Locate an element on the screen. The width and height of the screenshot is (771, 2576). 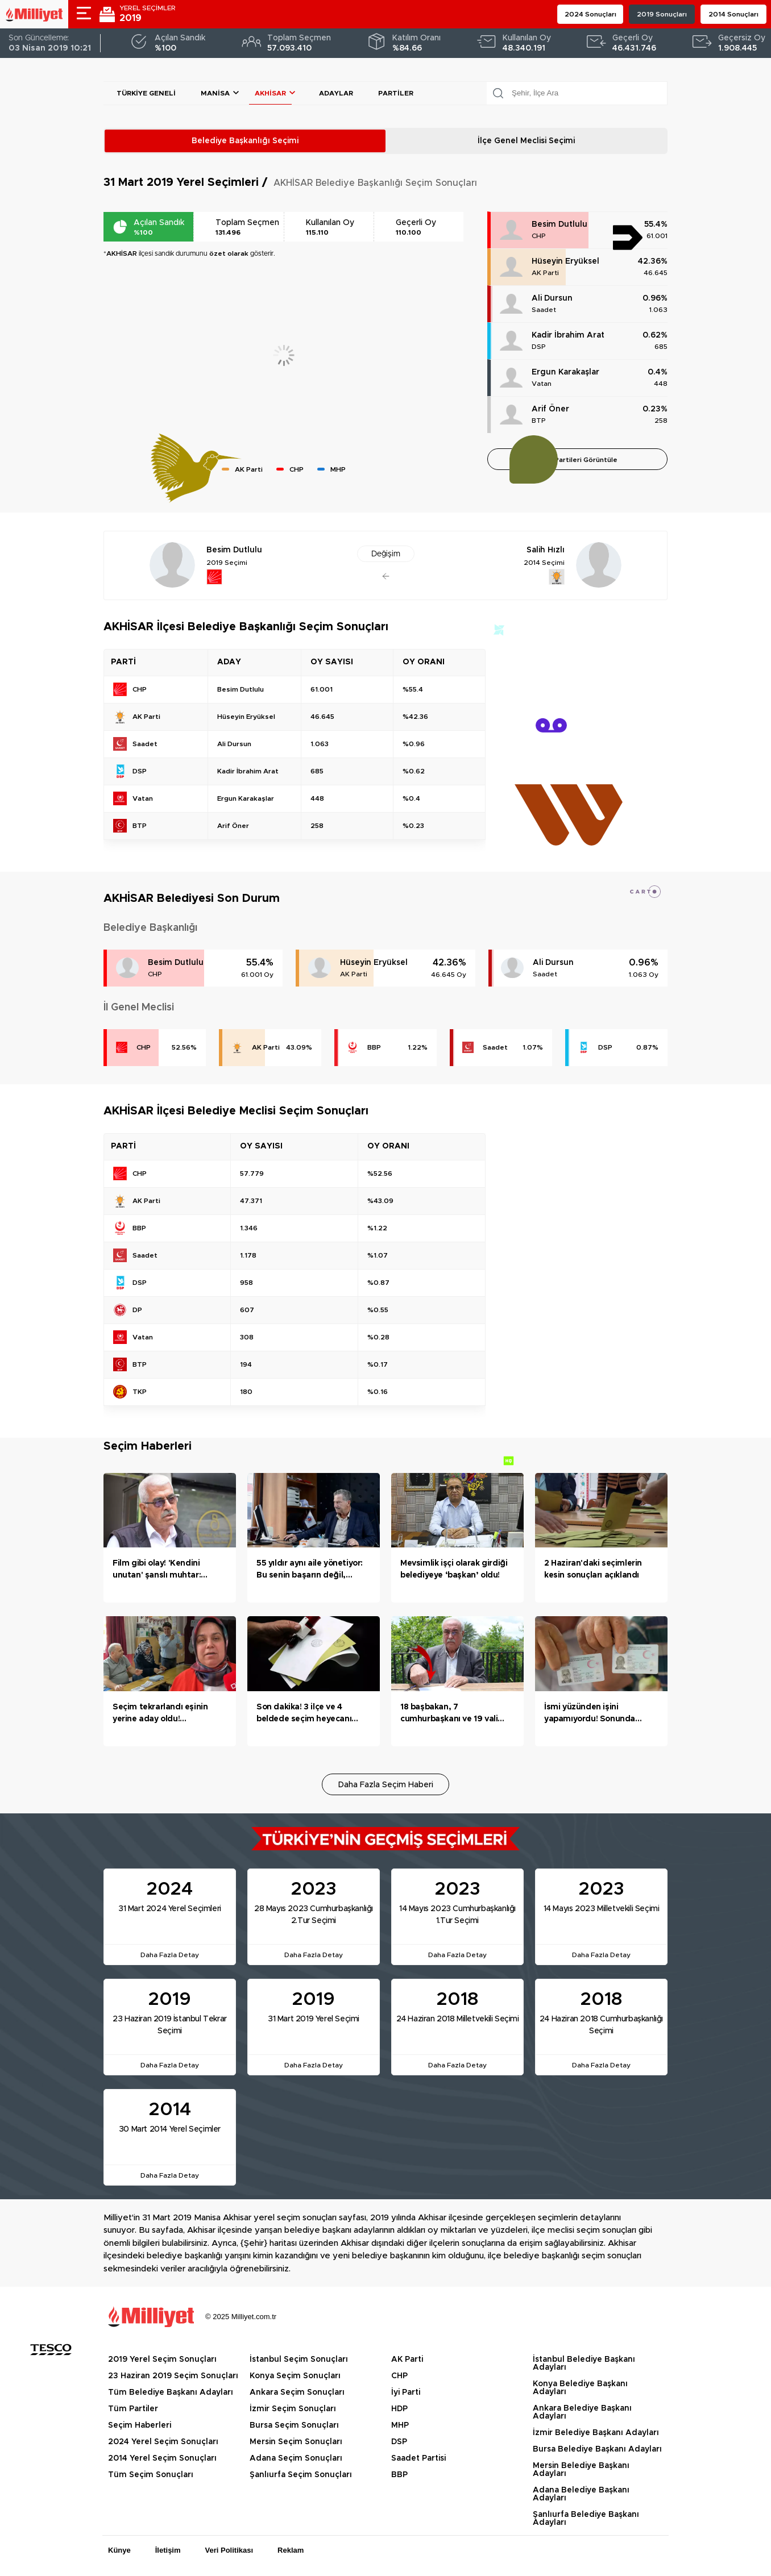
braintrust logo is located at coordinates (533, 459).